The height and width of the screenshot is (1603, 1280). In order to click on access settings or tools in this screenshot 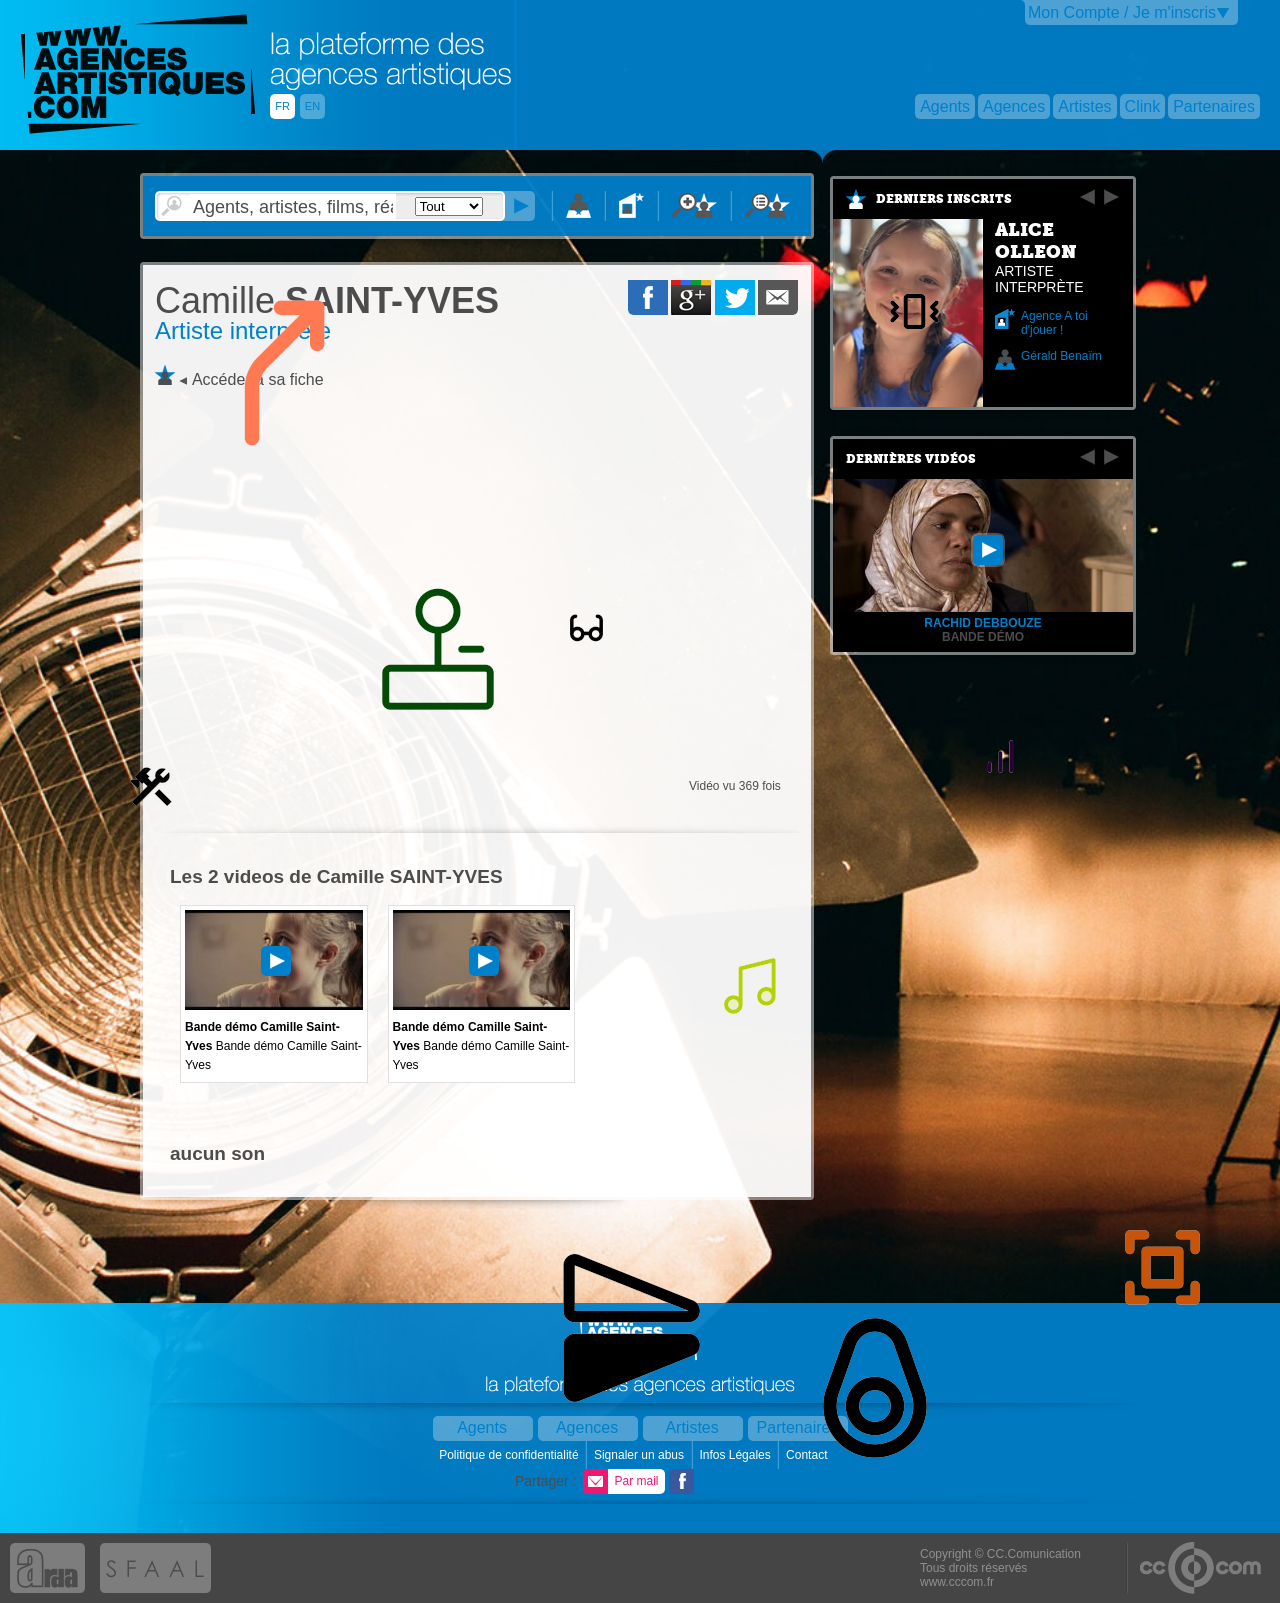, I will do `click(151, 787)`.